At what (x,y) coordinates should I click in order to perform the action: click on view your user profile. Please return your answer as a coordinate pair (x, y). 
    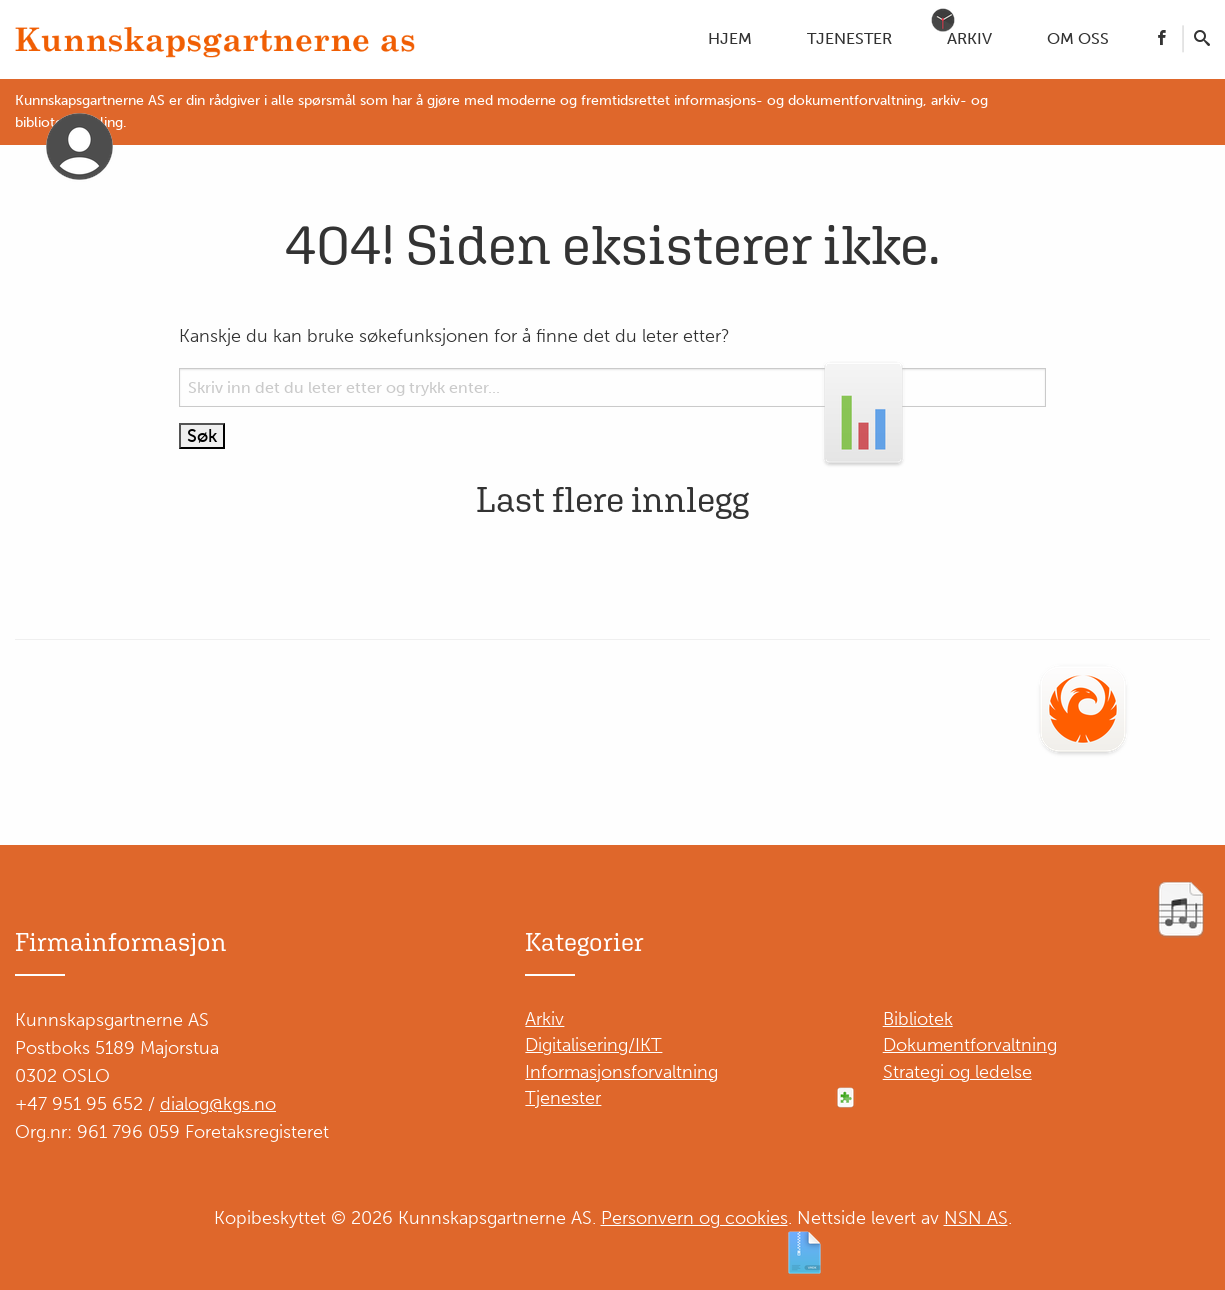
    Looking at the image, I should click on (79, 146).